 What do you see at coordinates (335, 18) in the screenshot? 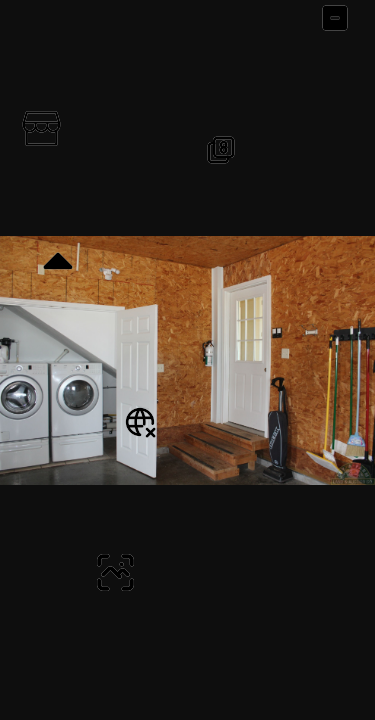
I see `remove an item from a list` at bounding box center [335, 18].